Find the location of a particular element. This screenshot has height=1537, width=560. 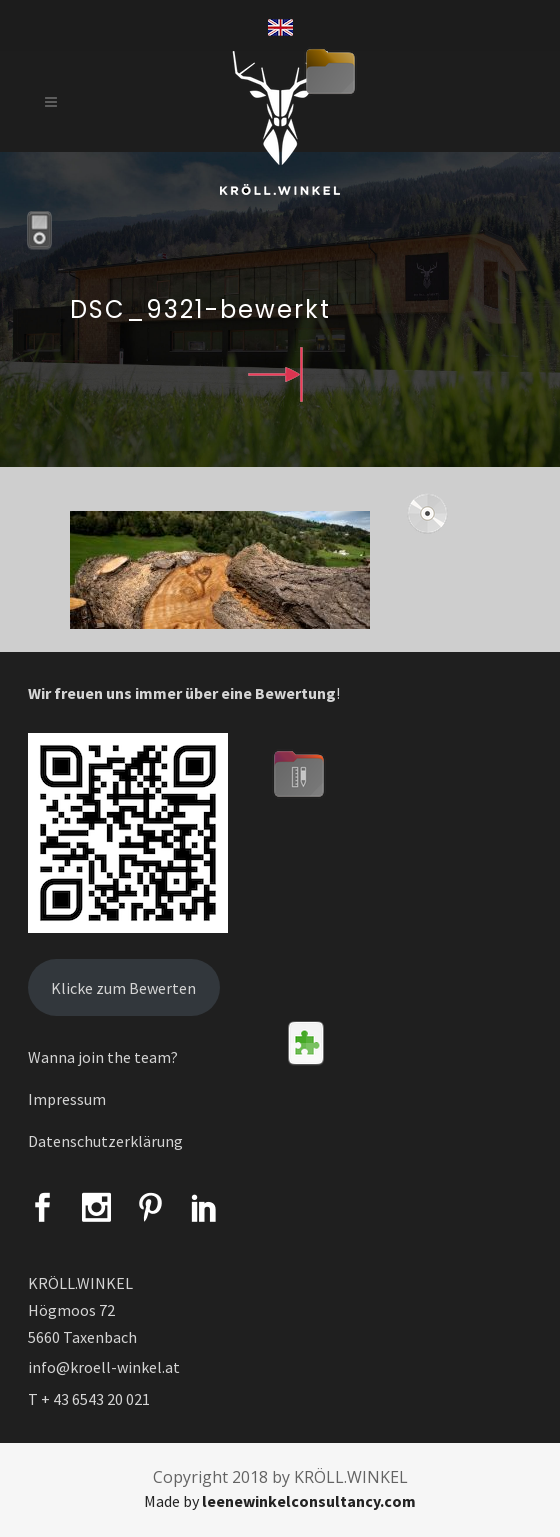

go to the last item or page is located at coordinates (275, 374).